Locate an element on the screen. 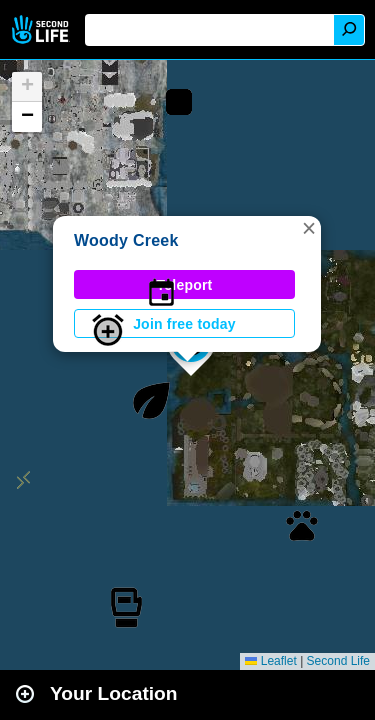 Image resolution: width=375 pixels, height=720 pixels. access pet-related features or settings is located at coordinates (302, 525).